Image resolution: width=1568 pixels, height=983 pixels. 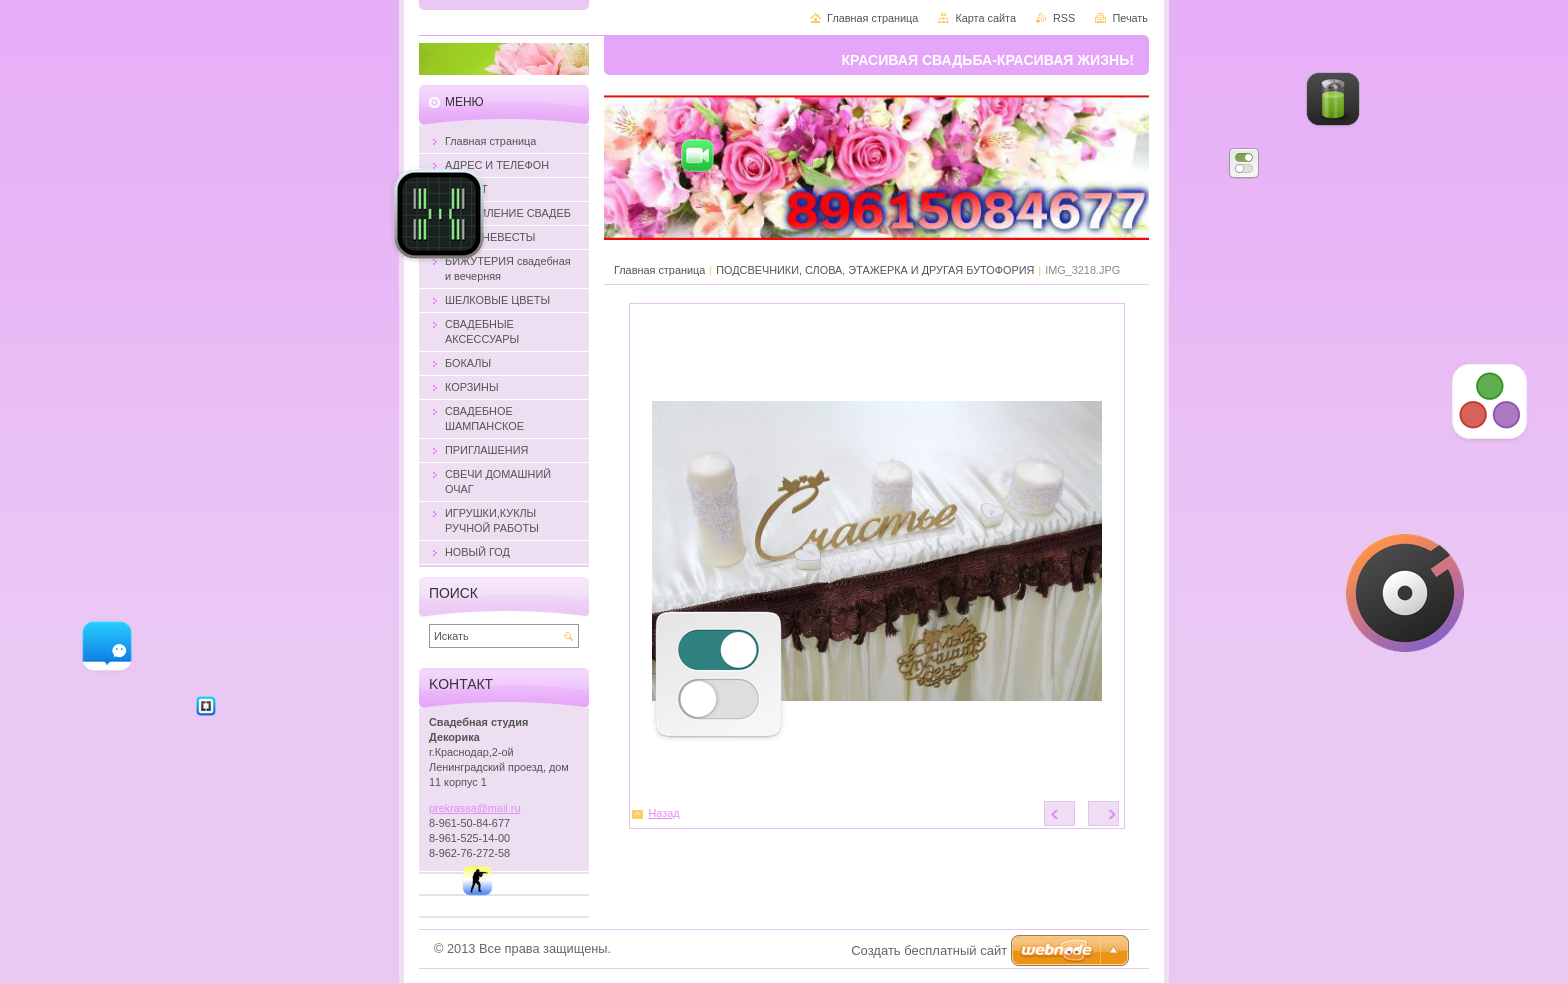 I want to click on open FaceTime to start a video call, so click(x=697, y=155).